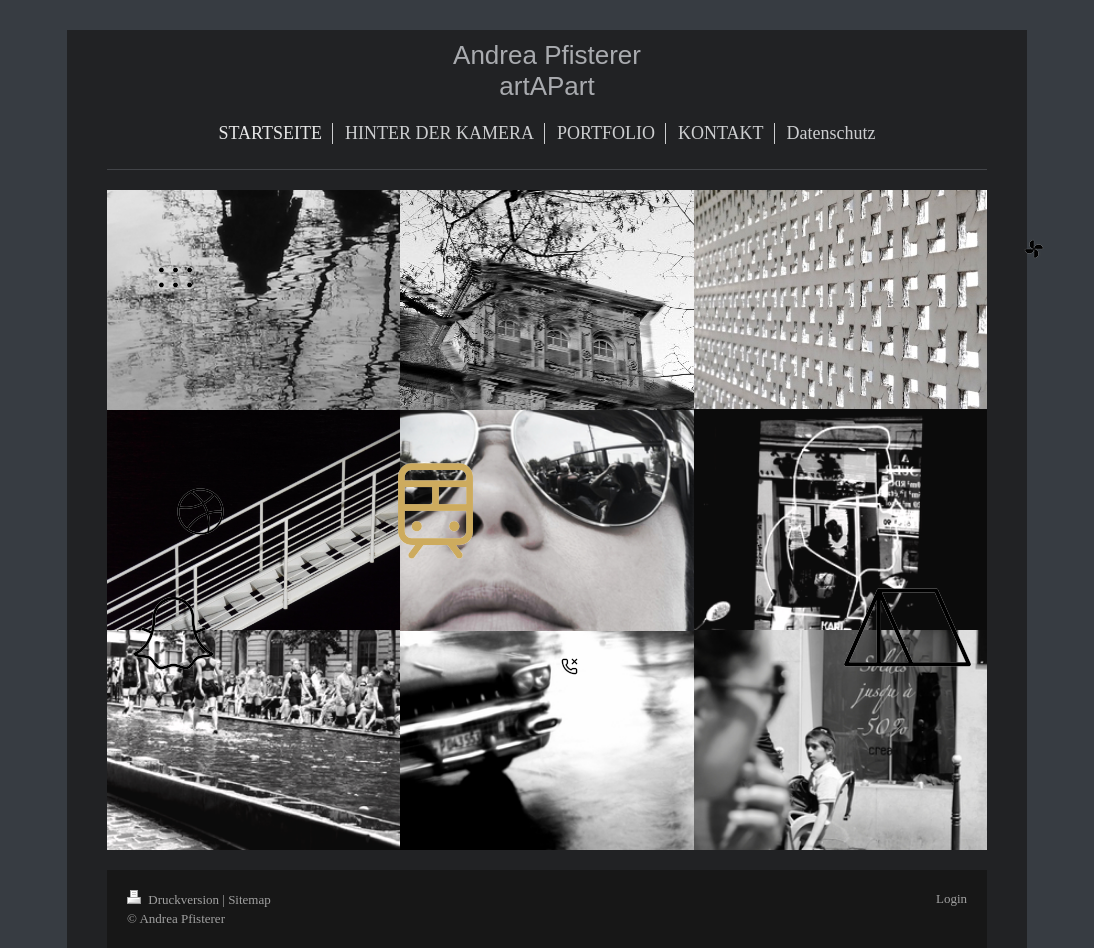 The image size is (1094, 948). I want to click on open Snapchat app, so click(173, 634).